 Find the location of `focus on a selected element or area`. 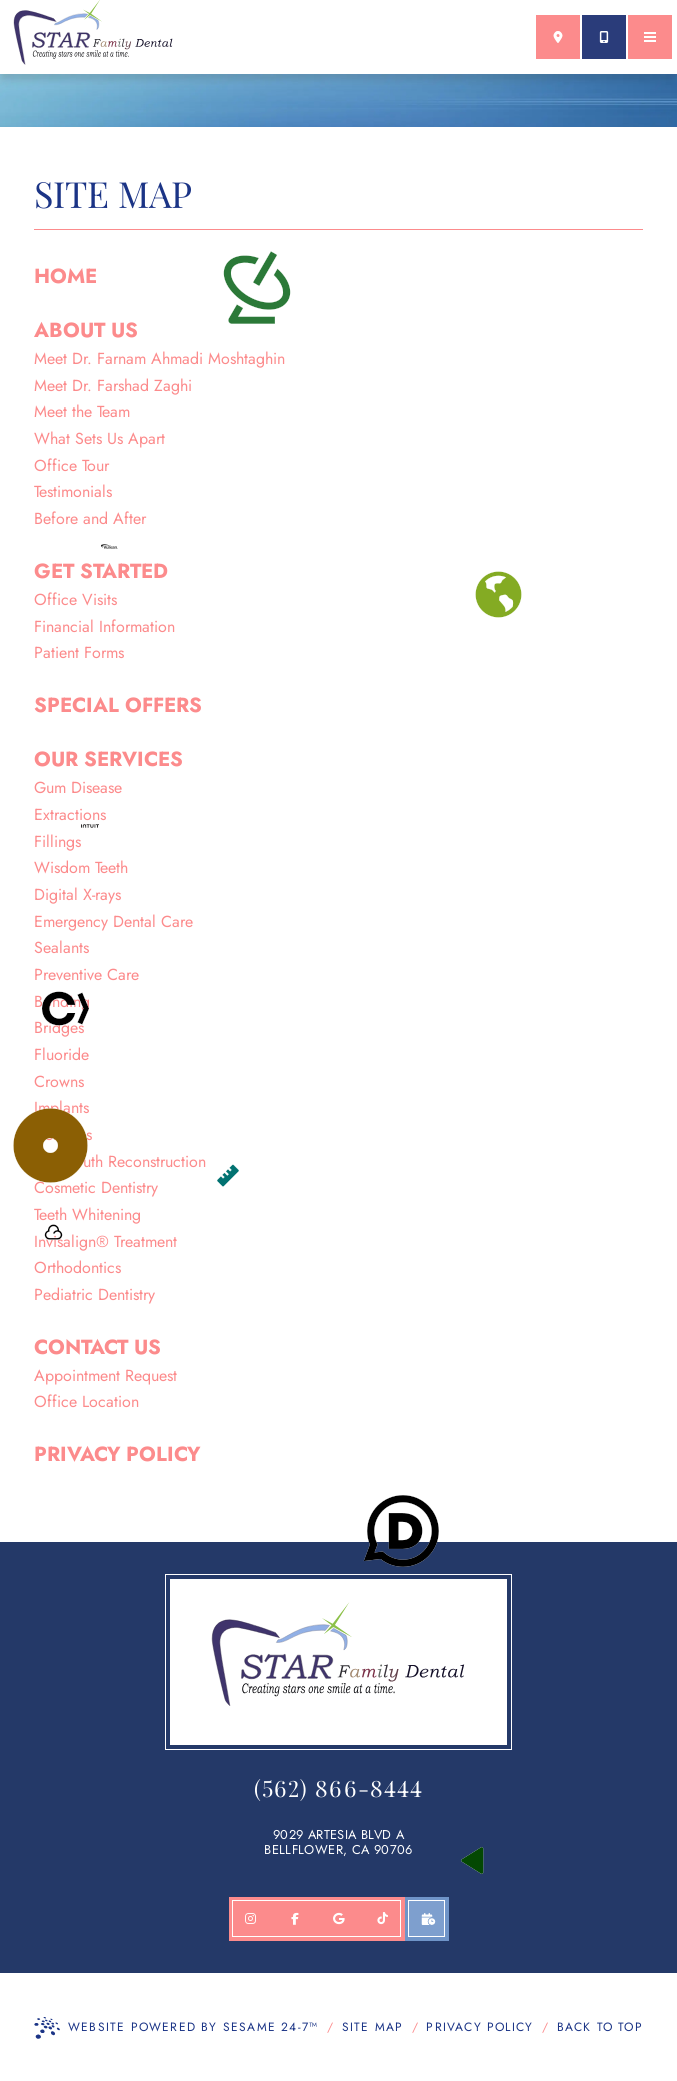

focus on a selected element or area is located at coordinates (50, 1145).